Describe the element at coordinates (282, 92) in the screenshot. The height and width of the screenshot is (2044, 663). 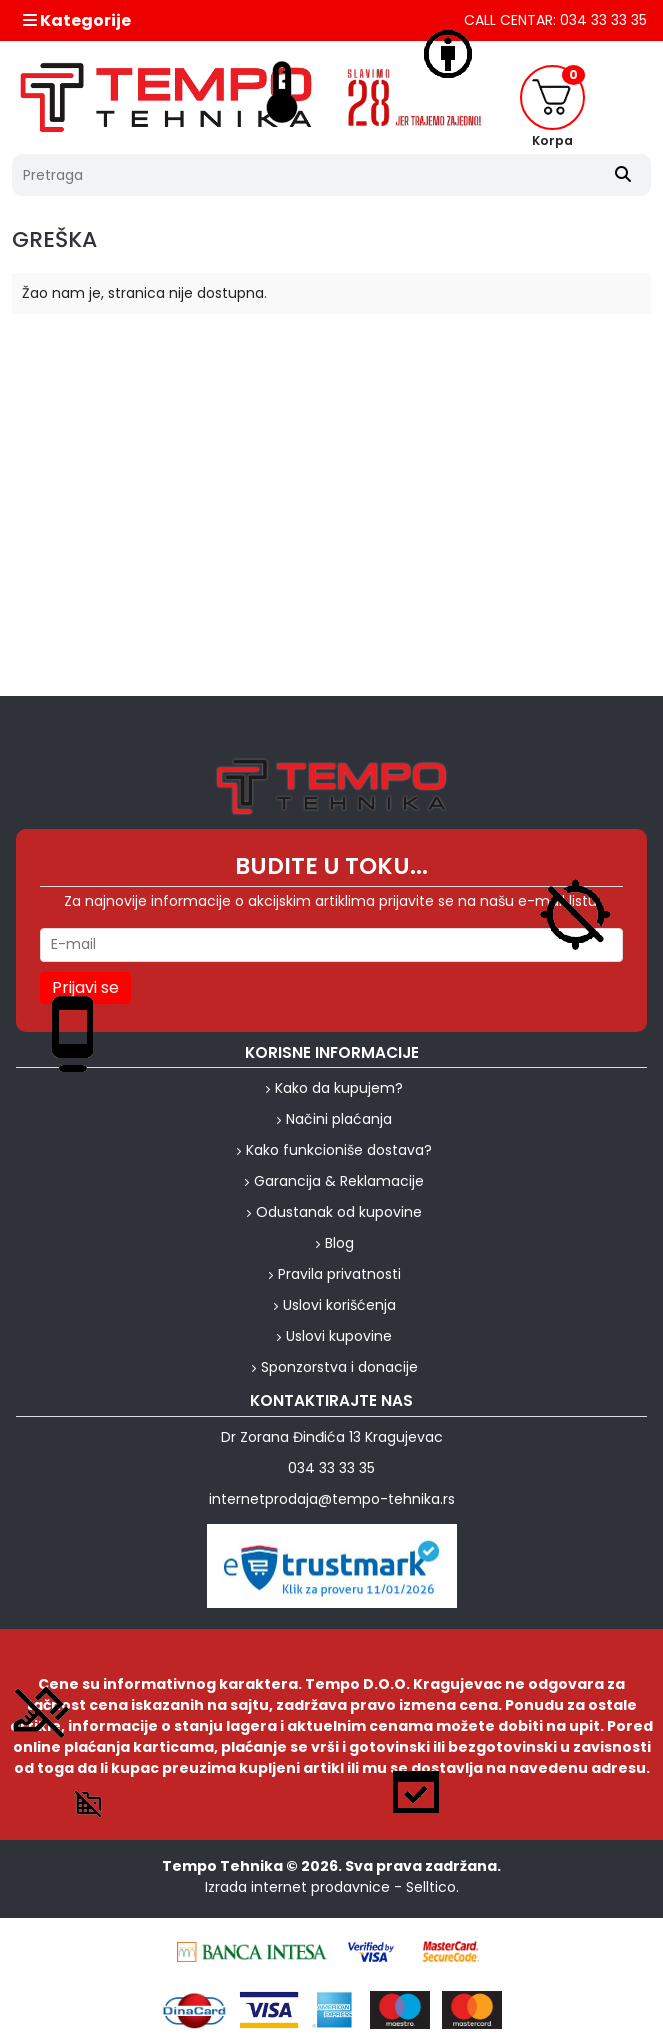
I see `adjust temperature settings` at that location.